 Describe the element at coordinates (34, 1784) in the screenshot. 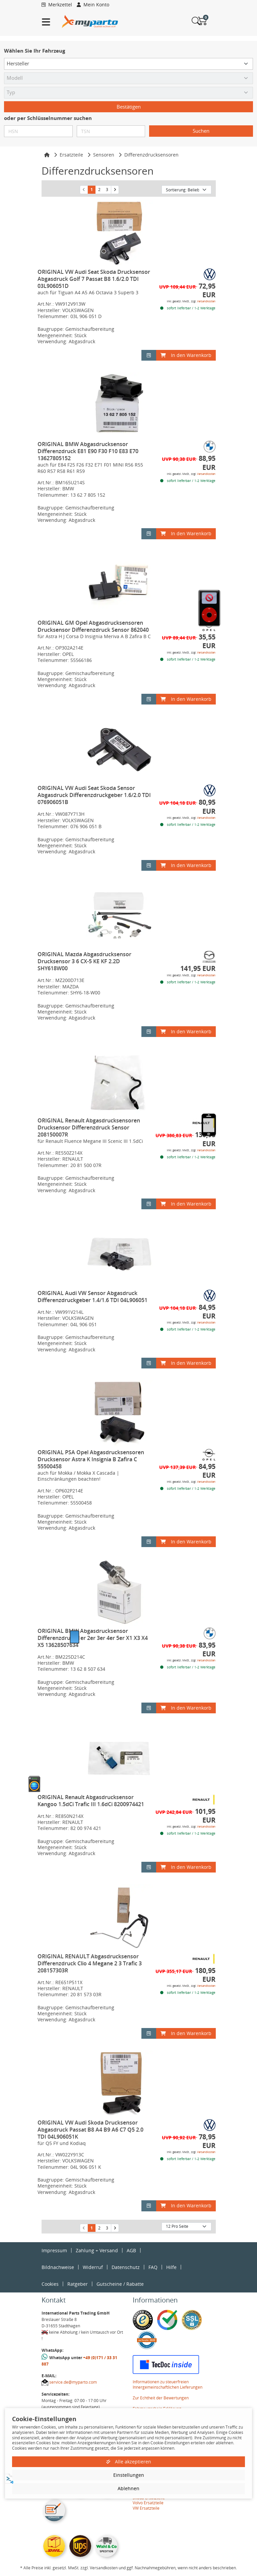

I see `access RAID 0 storage configuration settings` at that location.